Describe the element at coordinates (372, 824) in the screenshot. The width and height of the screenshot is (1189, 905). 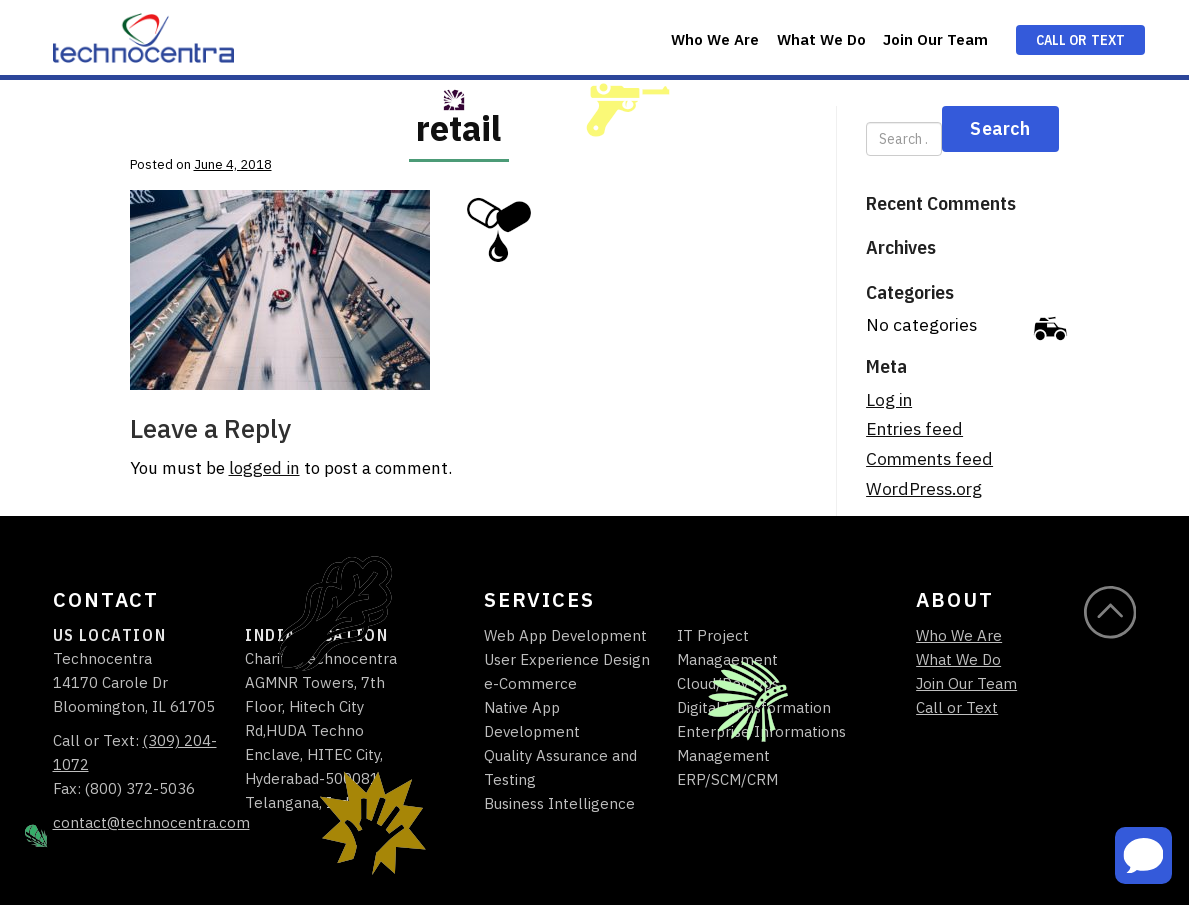
I see `give a high-five or celebrate with another player` at that location.